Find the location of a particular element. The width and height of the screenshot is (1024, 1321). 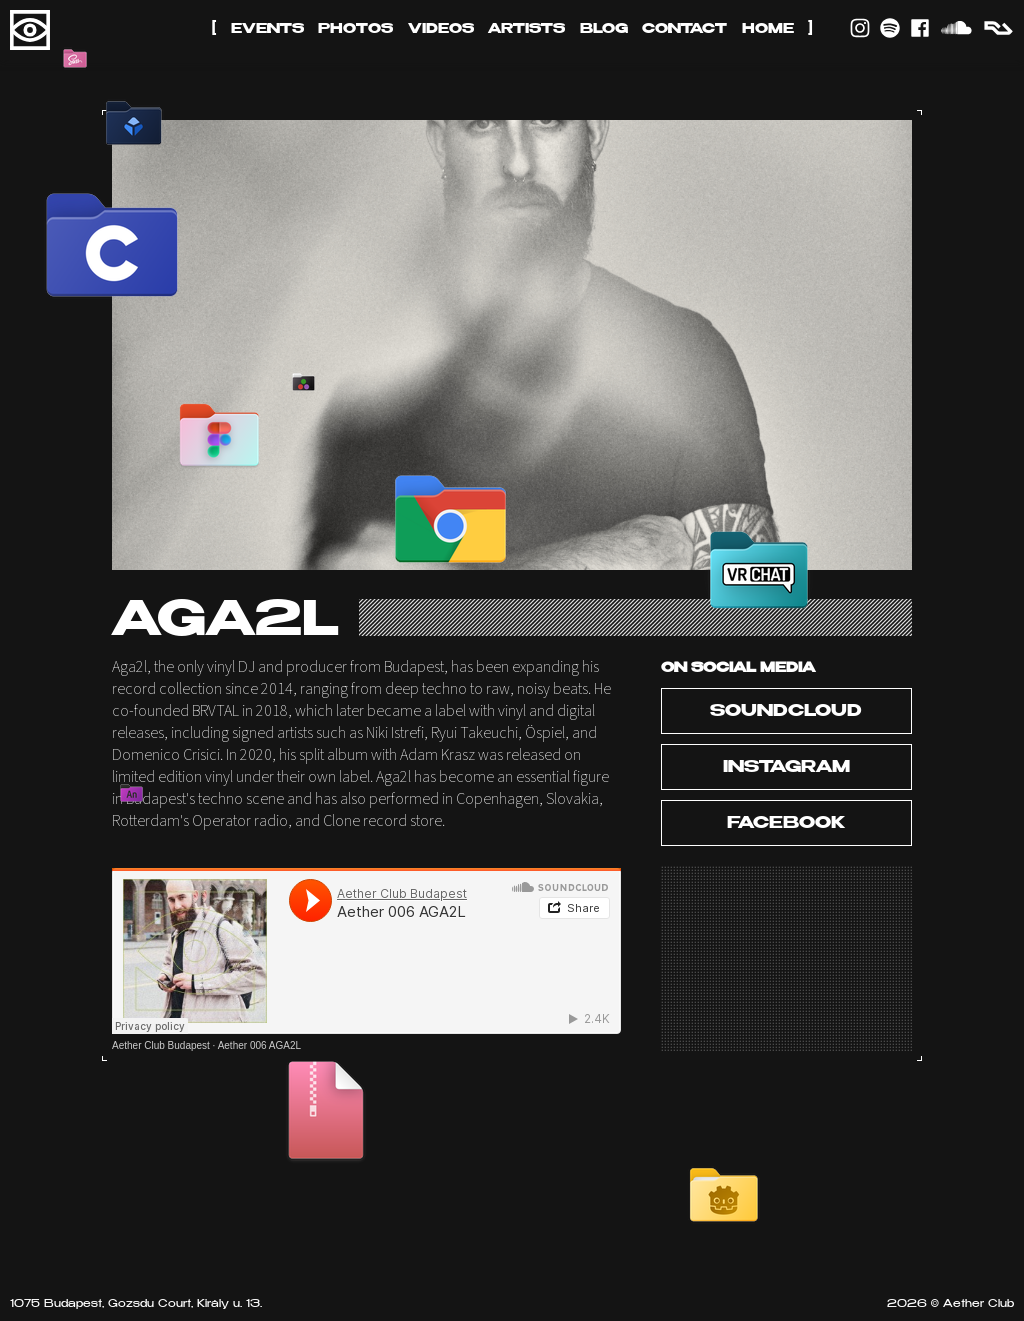

open folder containing figma design files is located at coordinates (219, 437).